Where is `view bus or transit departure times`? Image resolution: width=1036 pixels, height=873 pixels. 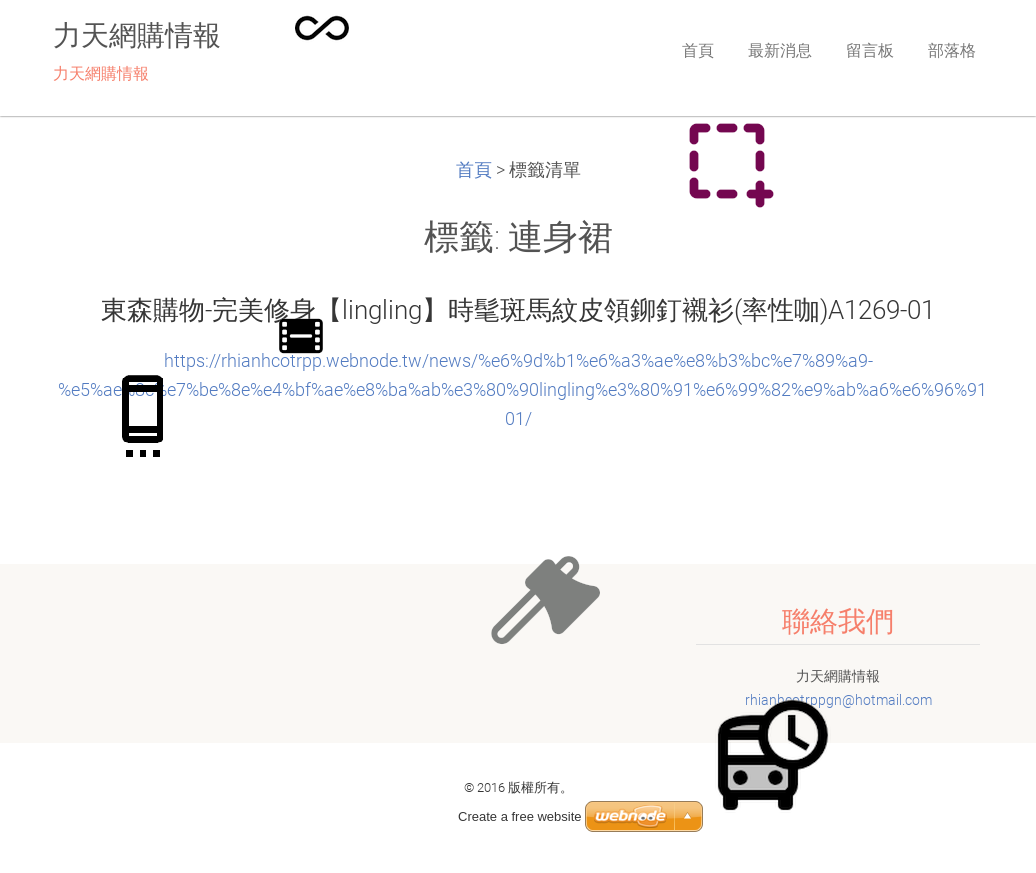 view bus or transit departure times is located at coordinates (773, 755).